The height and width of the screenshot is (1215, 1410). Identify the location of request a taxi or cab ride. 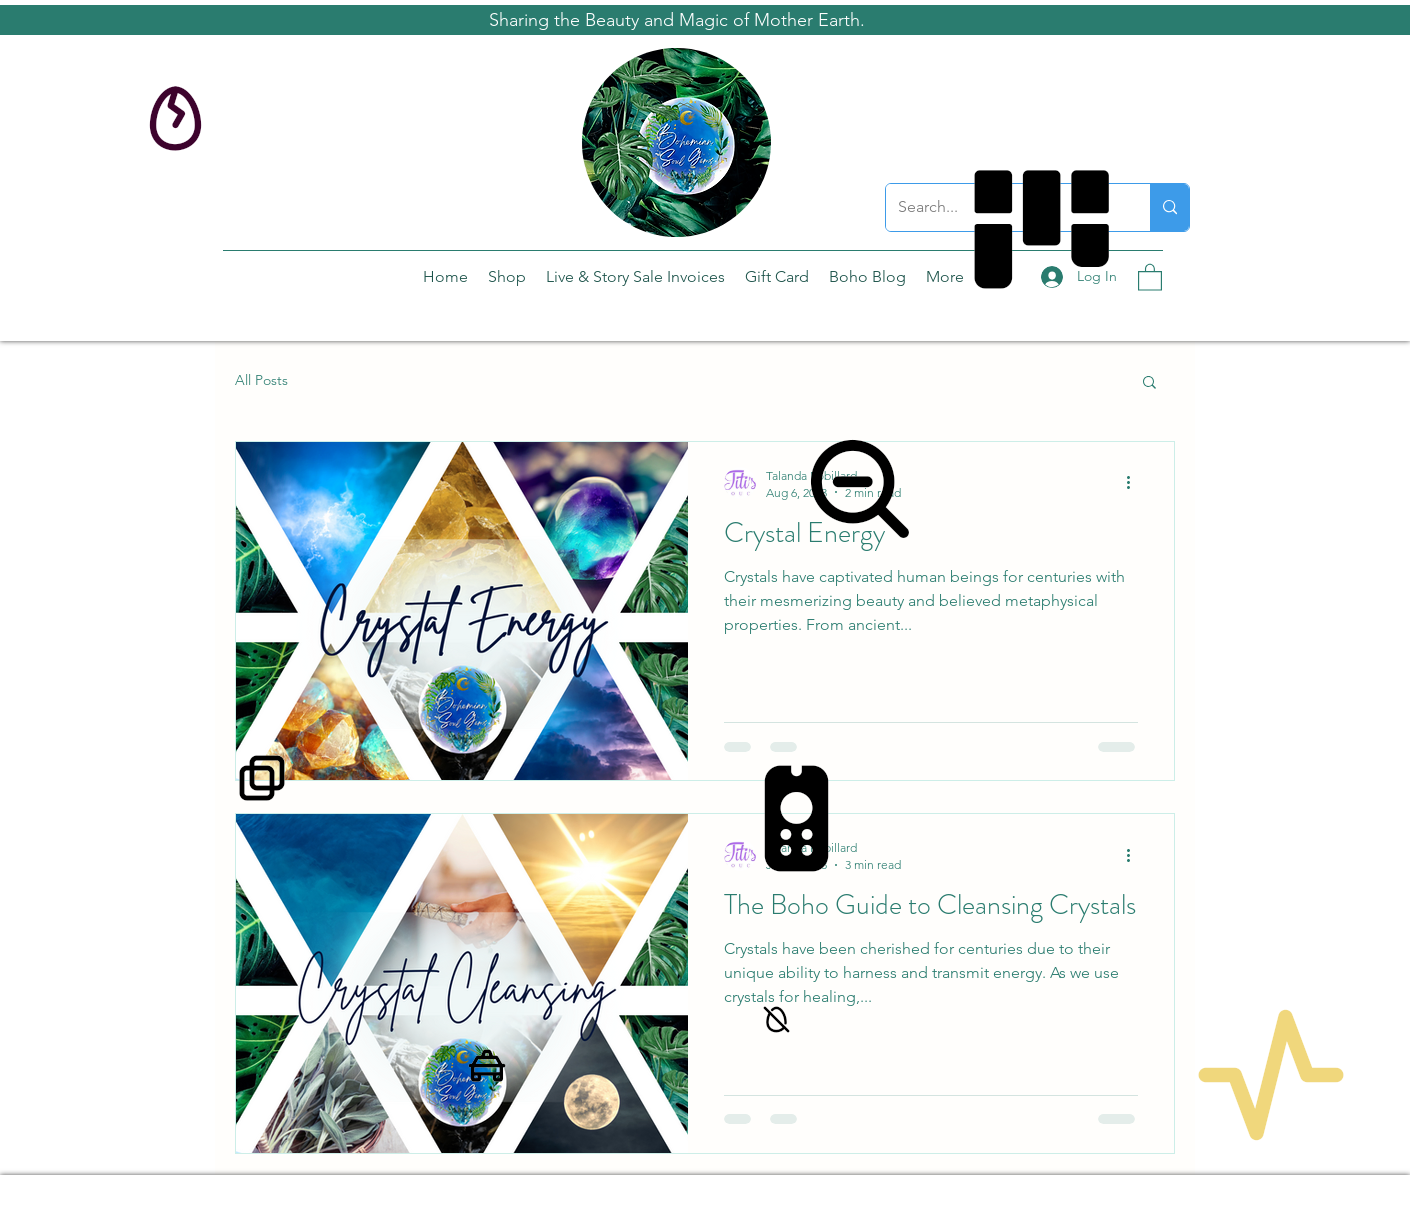
(487, 1068).